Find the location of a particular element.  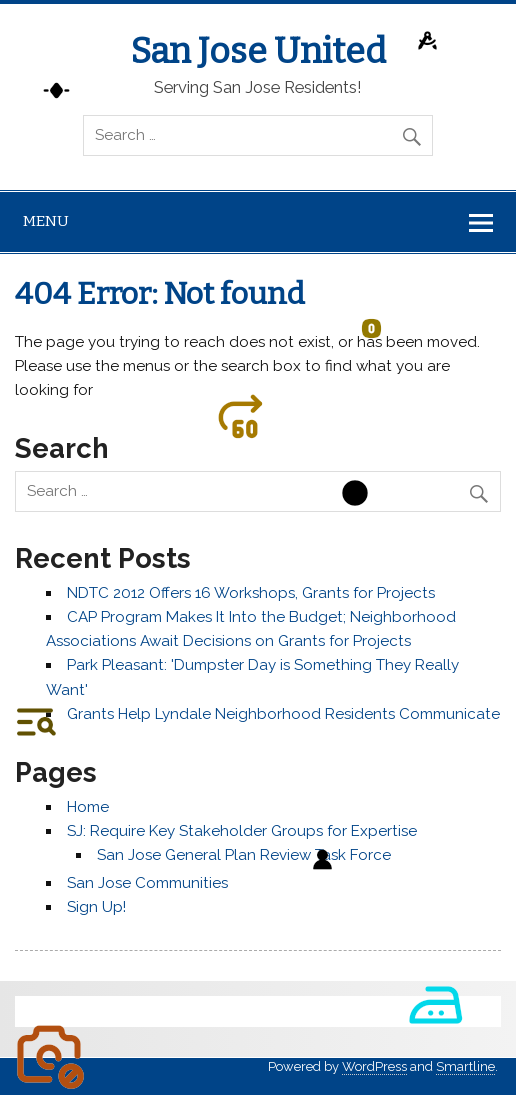

search within a list is located at coordinates (35, 722).